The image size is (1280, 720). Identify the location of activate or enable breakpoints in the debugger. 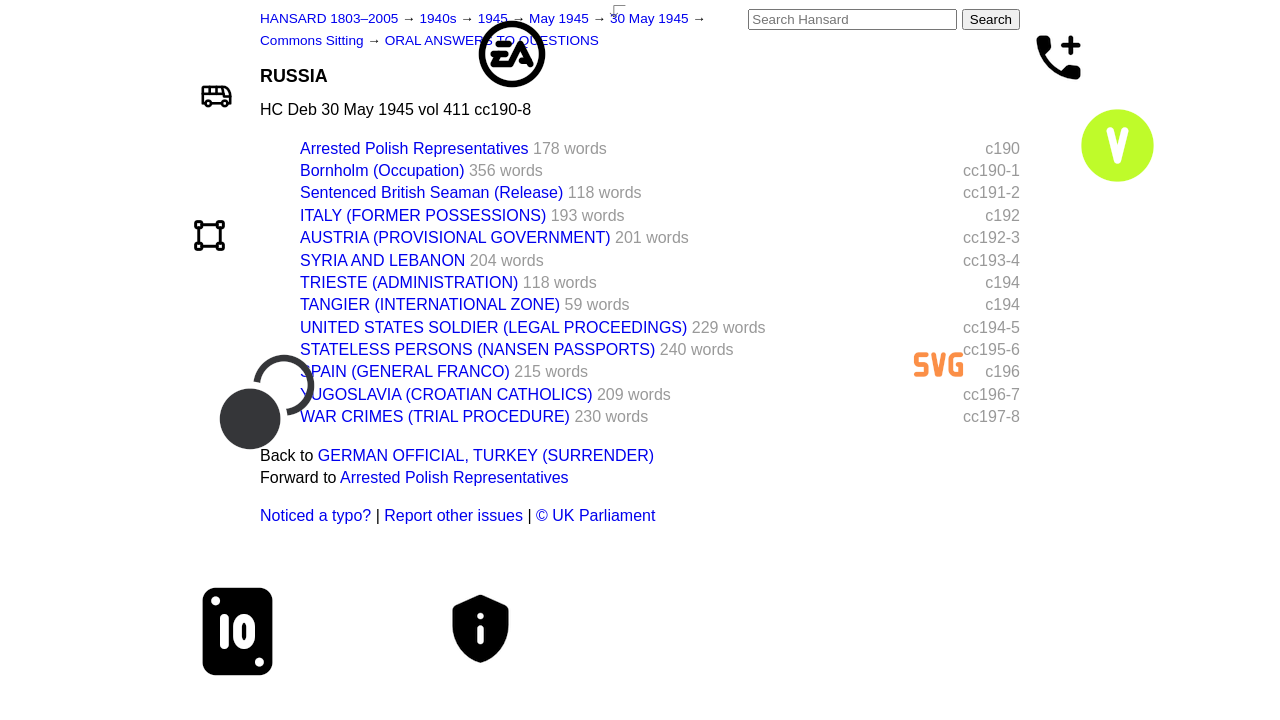
(267, 402).